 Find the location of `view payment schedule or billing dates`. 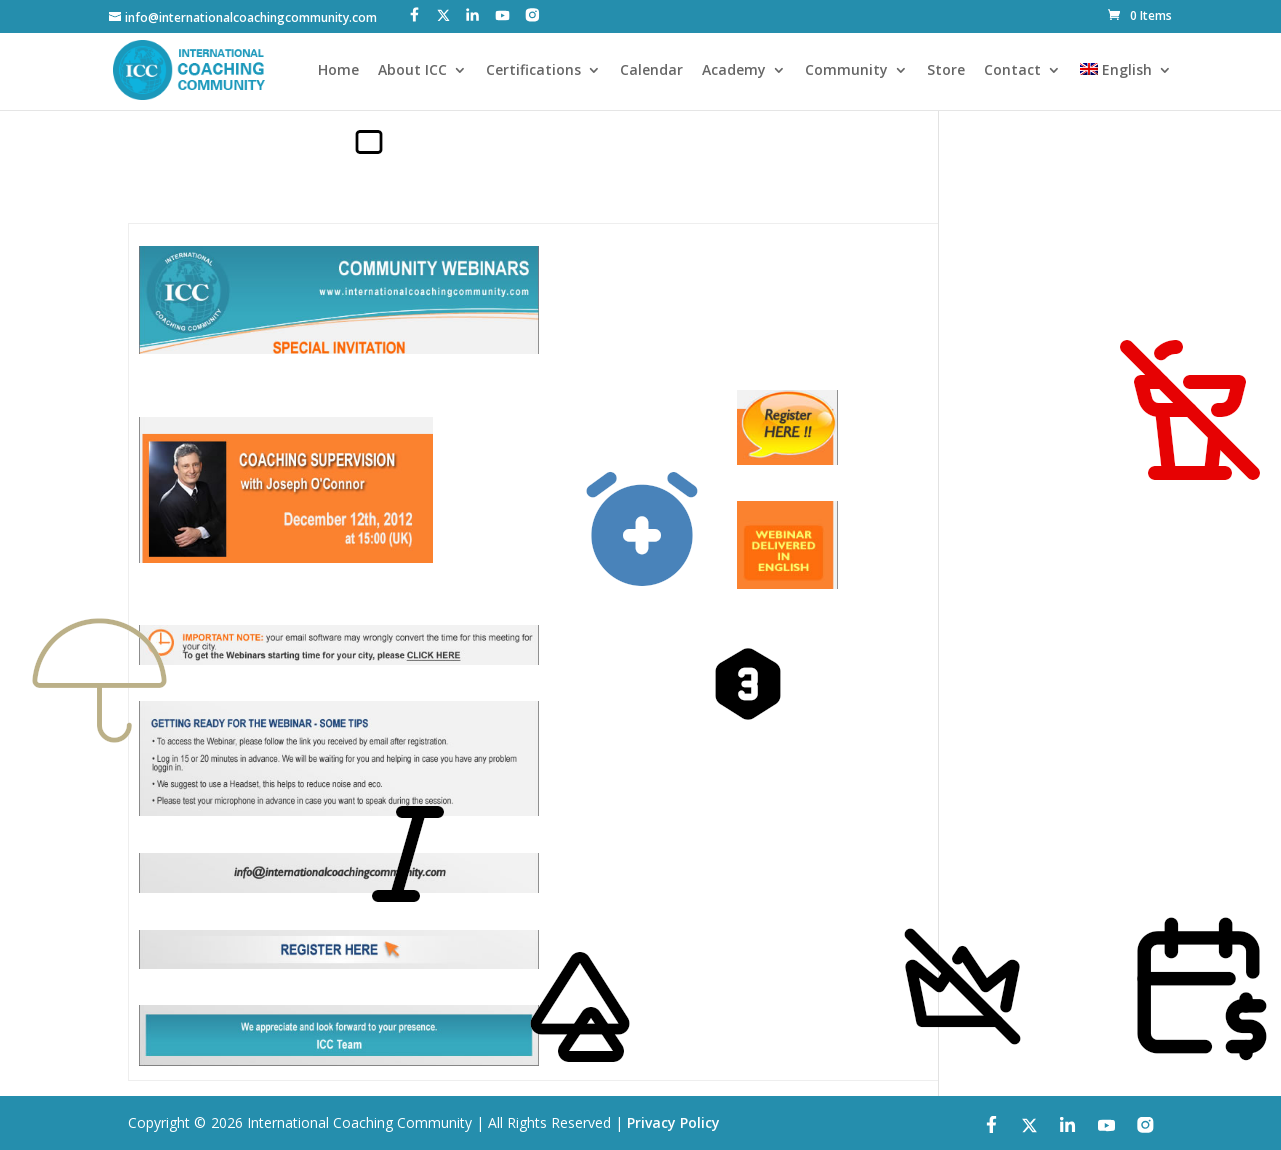

view payment schedule or billing dates is located at coordinates (1198, 985).